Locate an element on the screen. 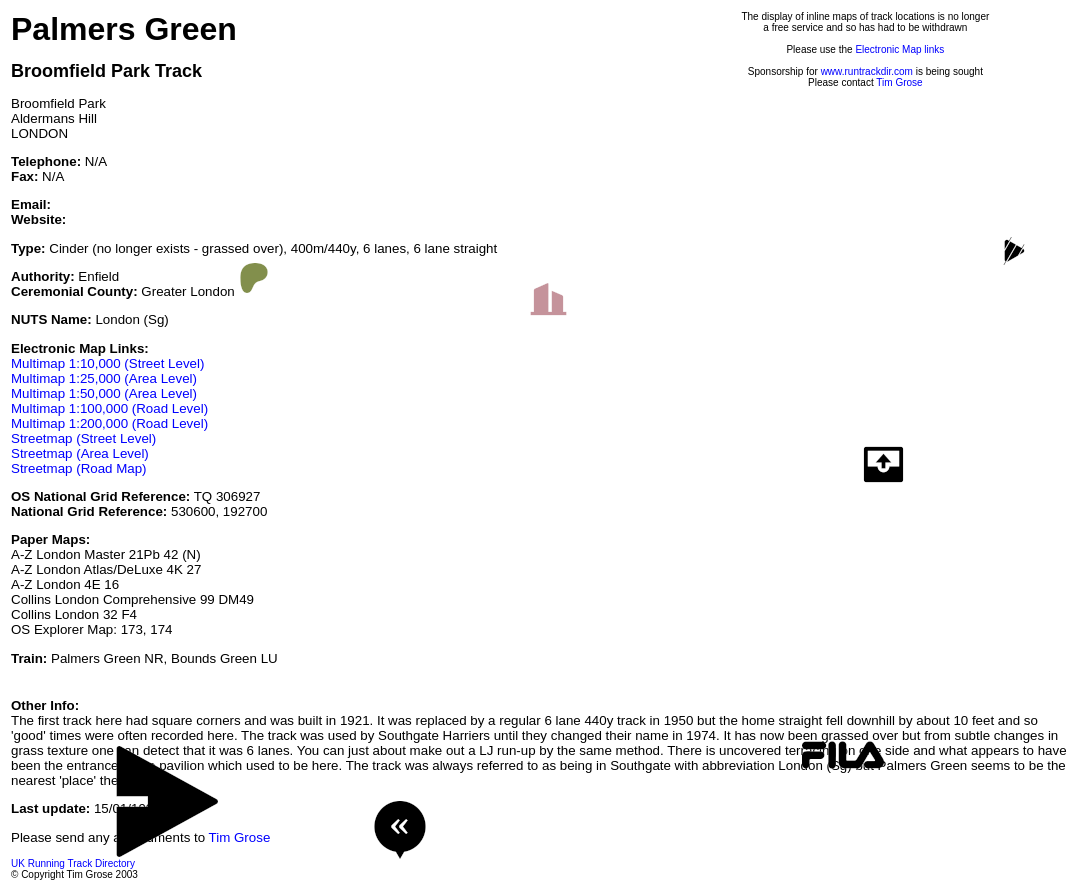 This screenshot has width=1087, height=891. Fila brand logo is located at coordinates (843, 755).